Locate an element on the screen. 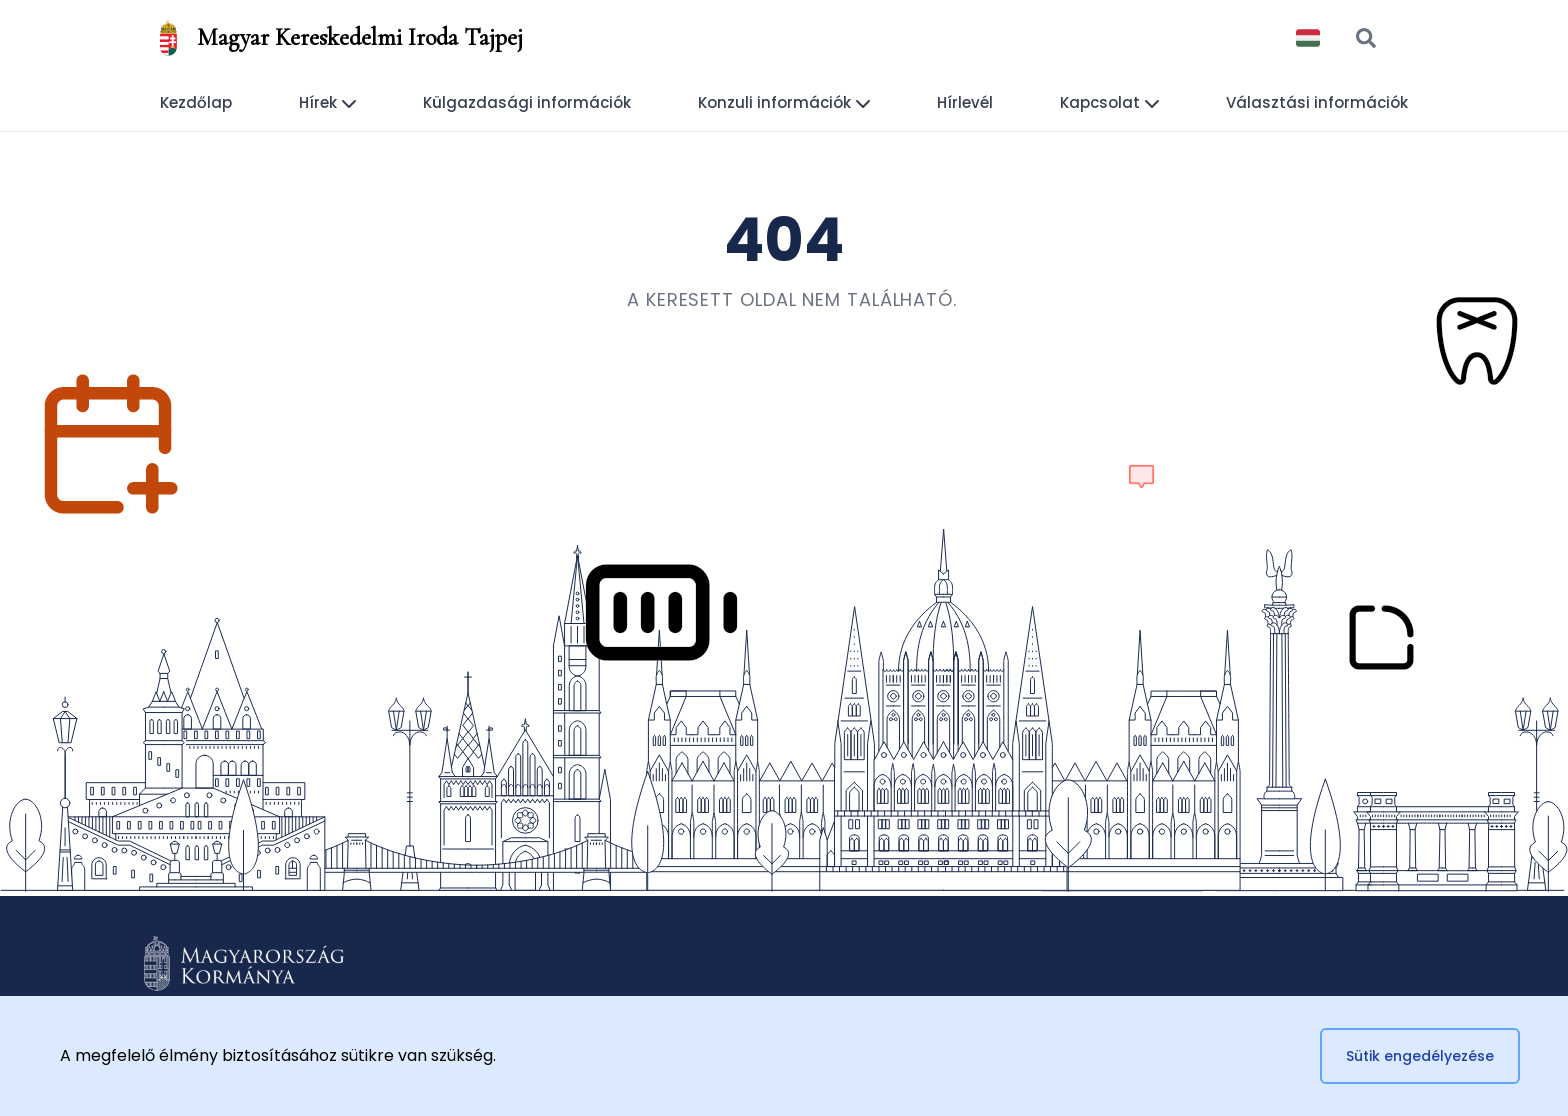  adjust corner radius of a shape is located at coordinates (1381, 637).